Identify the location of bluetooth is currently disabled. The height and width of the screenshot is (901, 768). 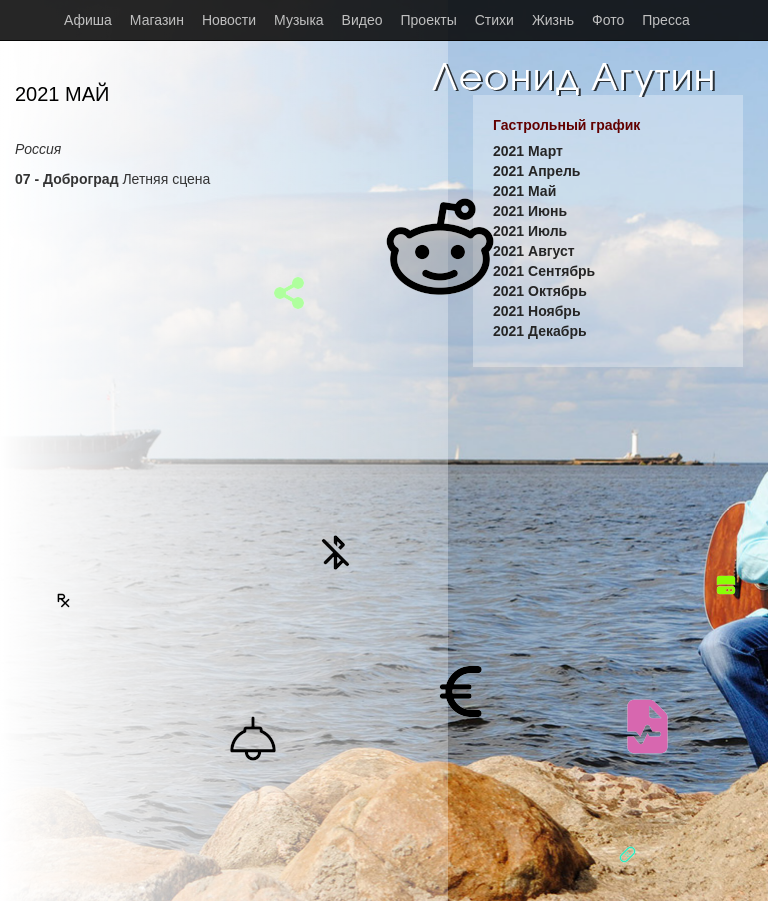
(335, 552).